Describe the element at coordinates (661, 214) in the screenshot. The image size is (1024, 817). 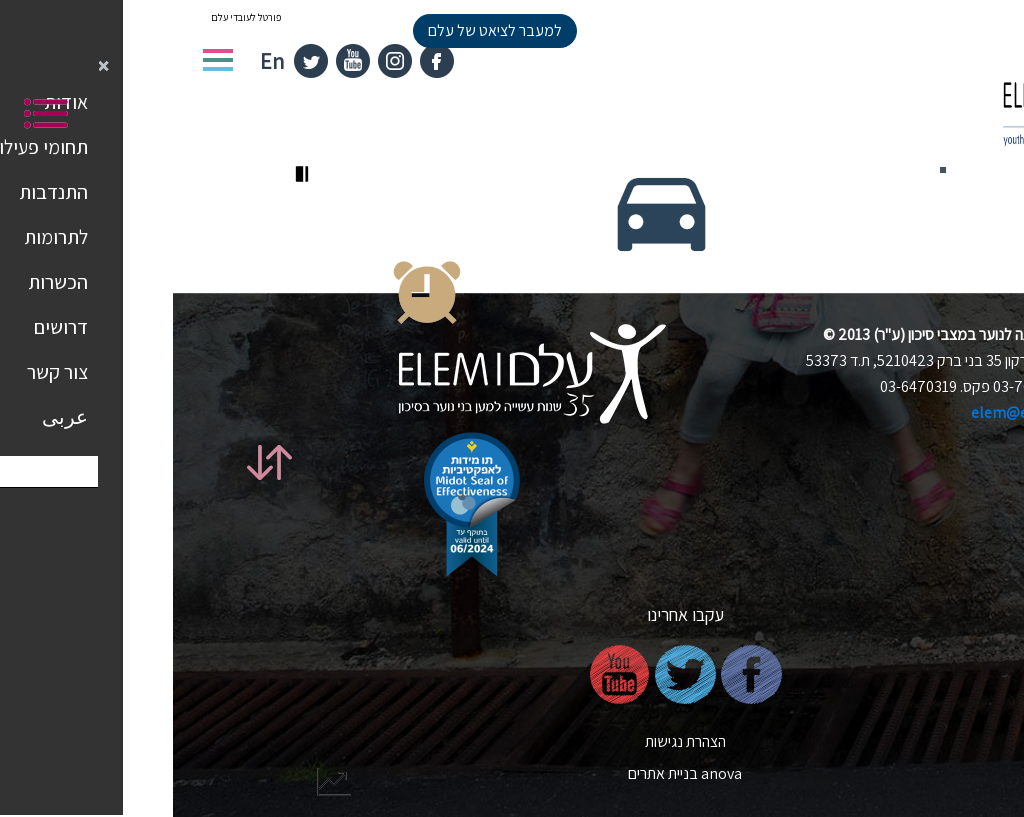
I see `access vehicle or car-related settings` at that location.